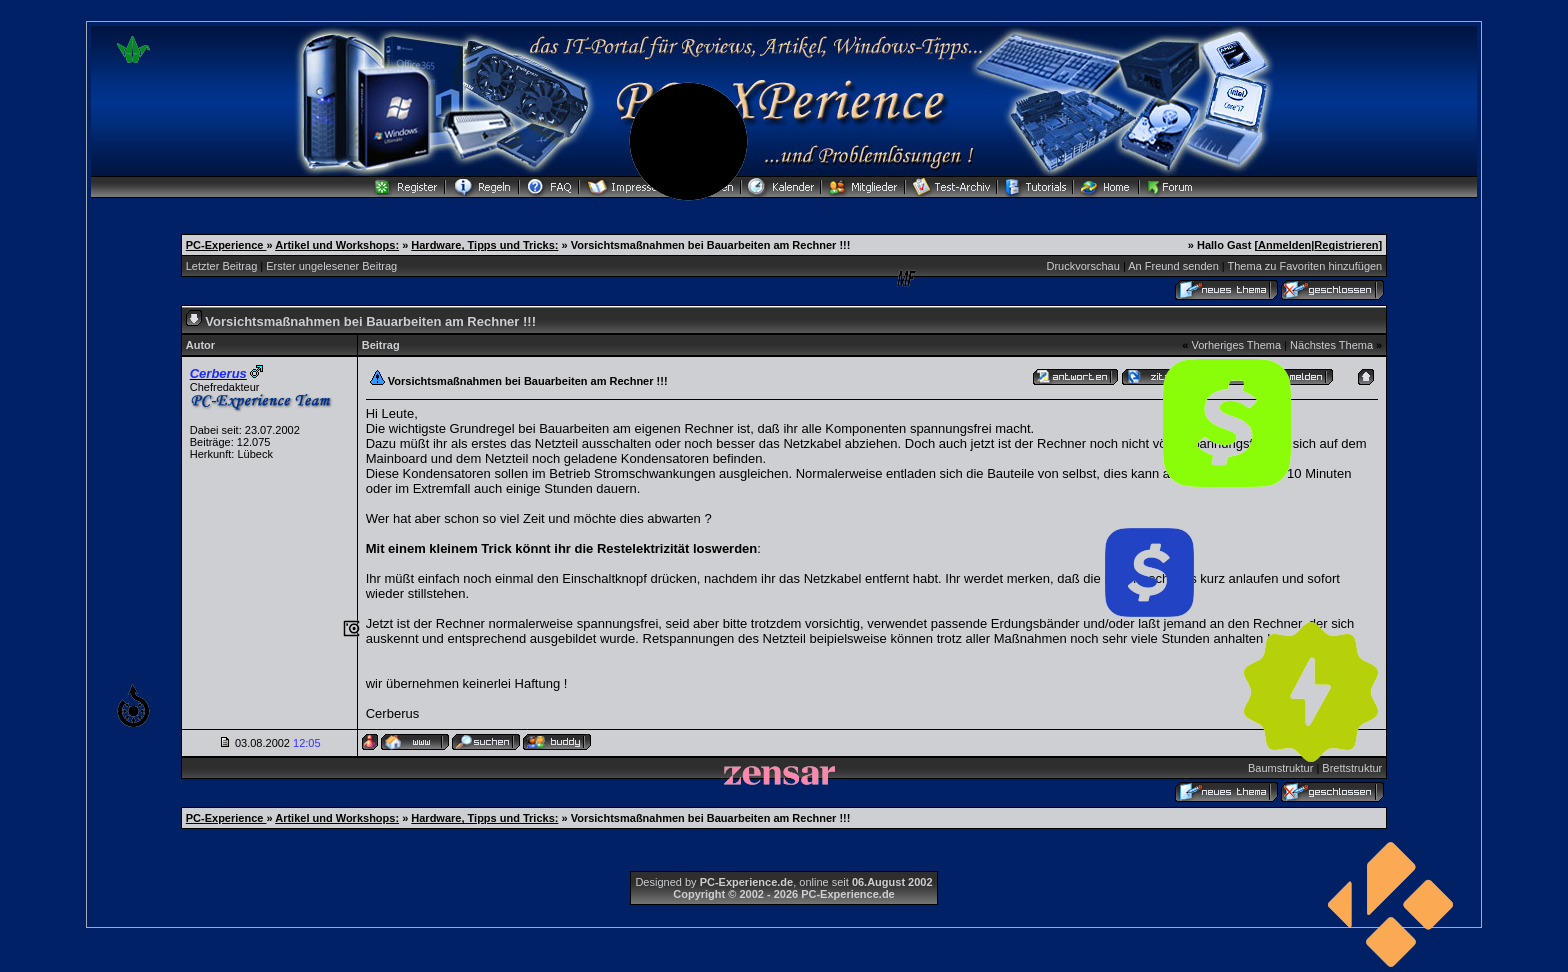 The height and width of the screenshot is (972, 1568). What do you see at coordinates (351, 628) in the screenshot?
I see `access photo gallery` at bounding box center [351, 628].